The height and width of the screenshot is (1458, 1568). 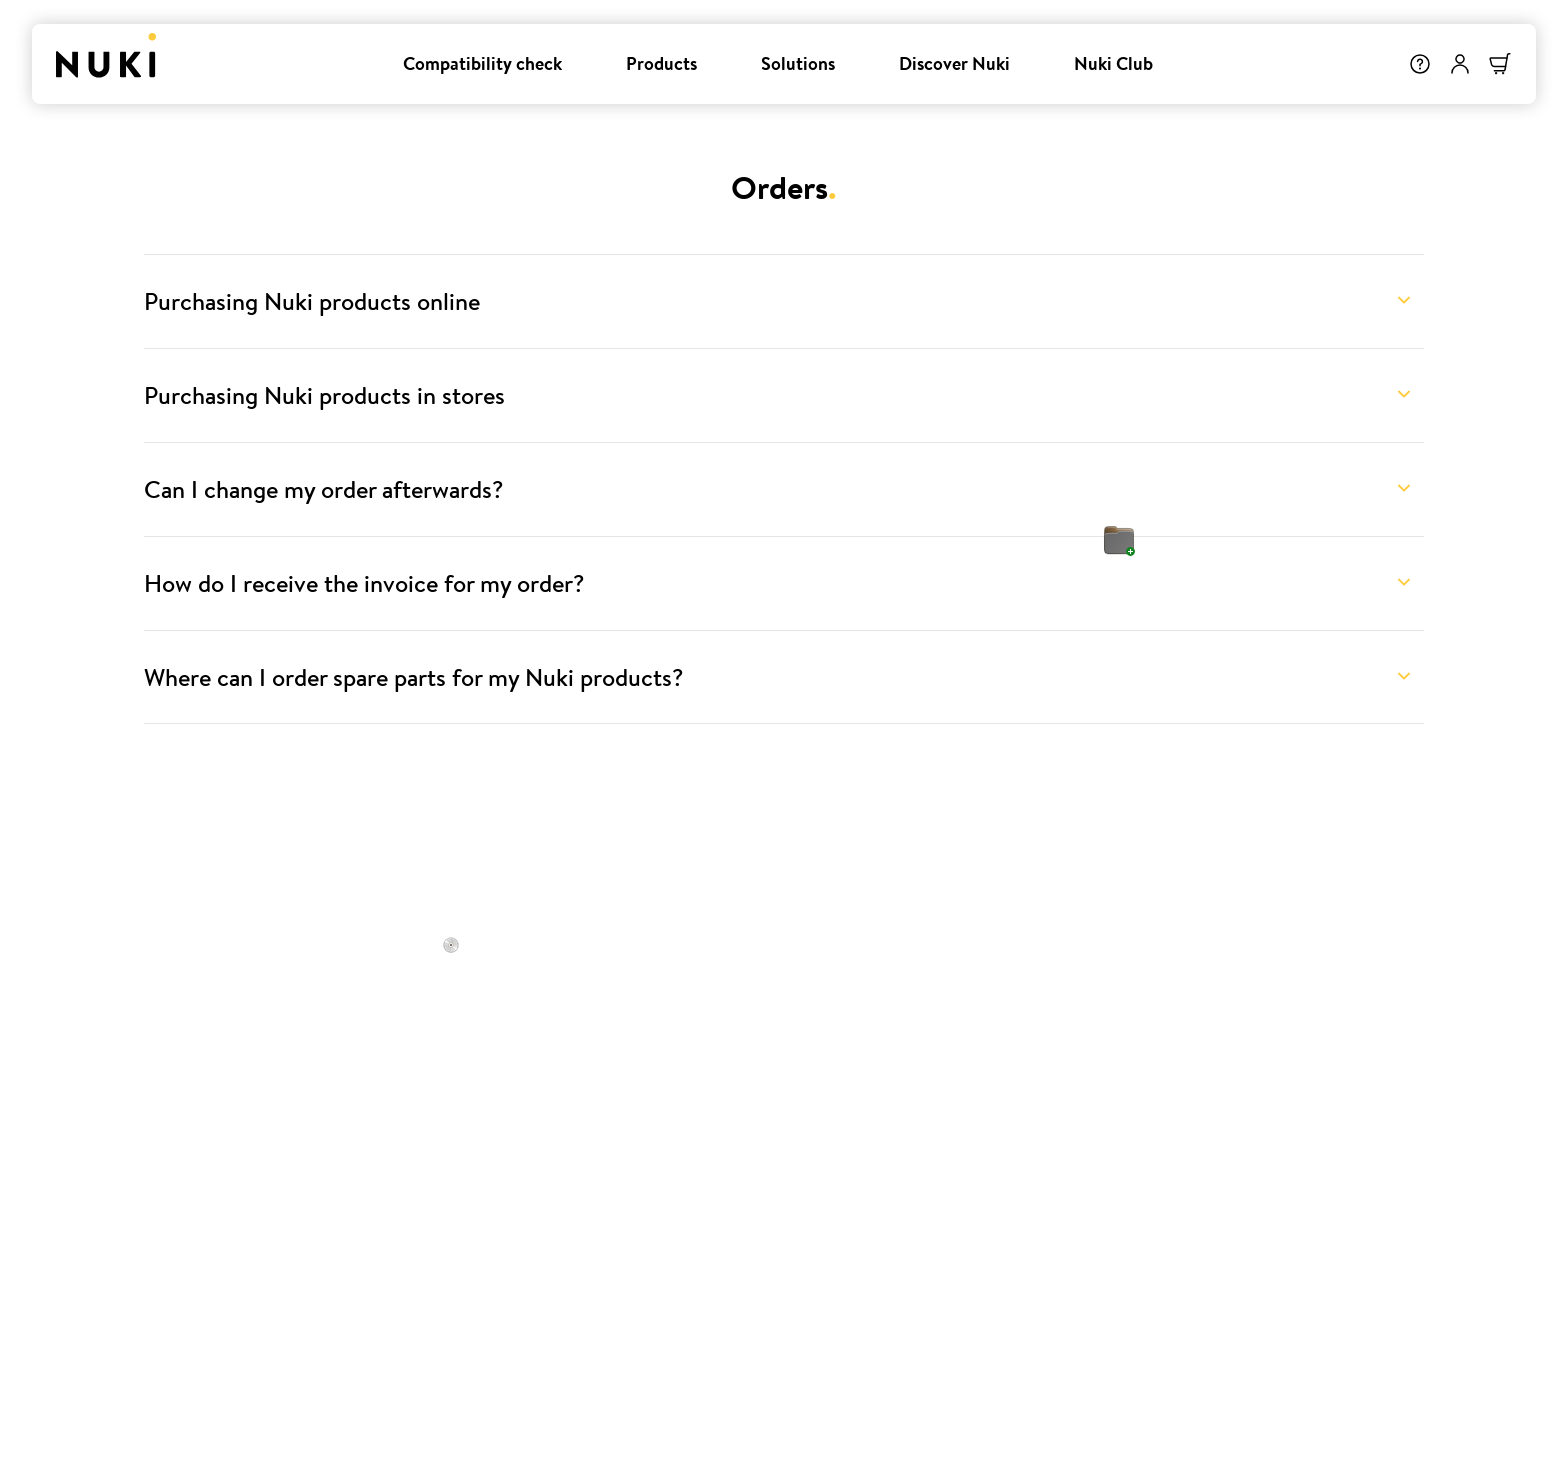 What do you see at coordinates (451, 945) in the screenshot?
I see `audio CD or music disc detected` at bounding box center [451, 945].